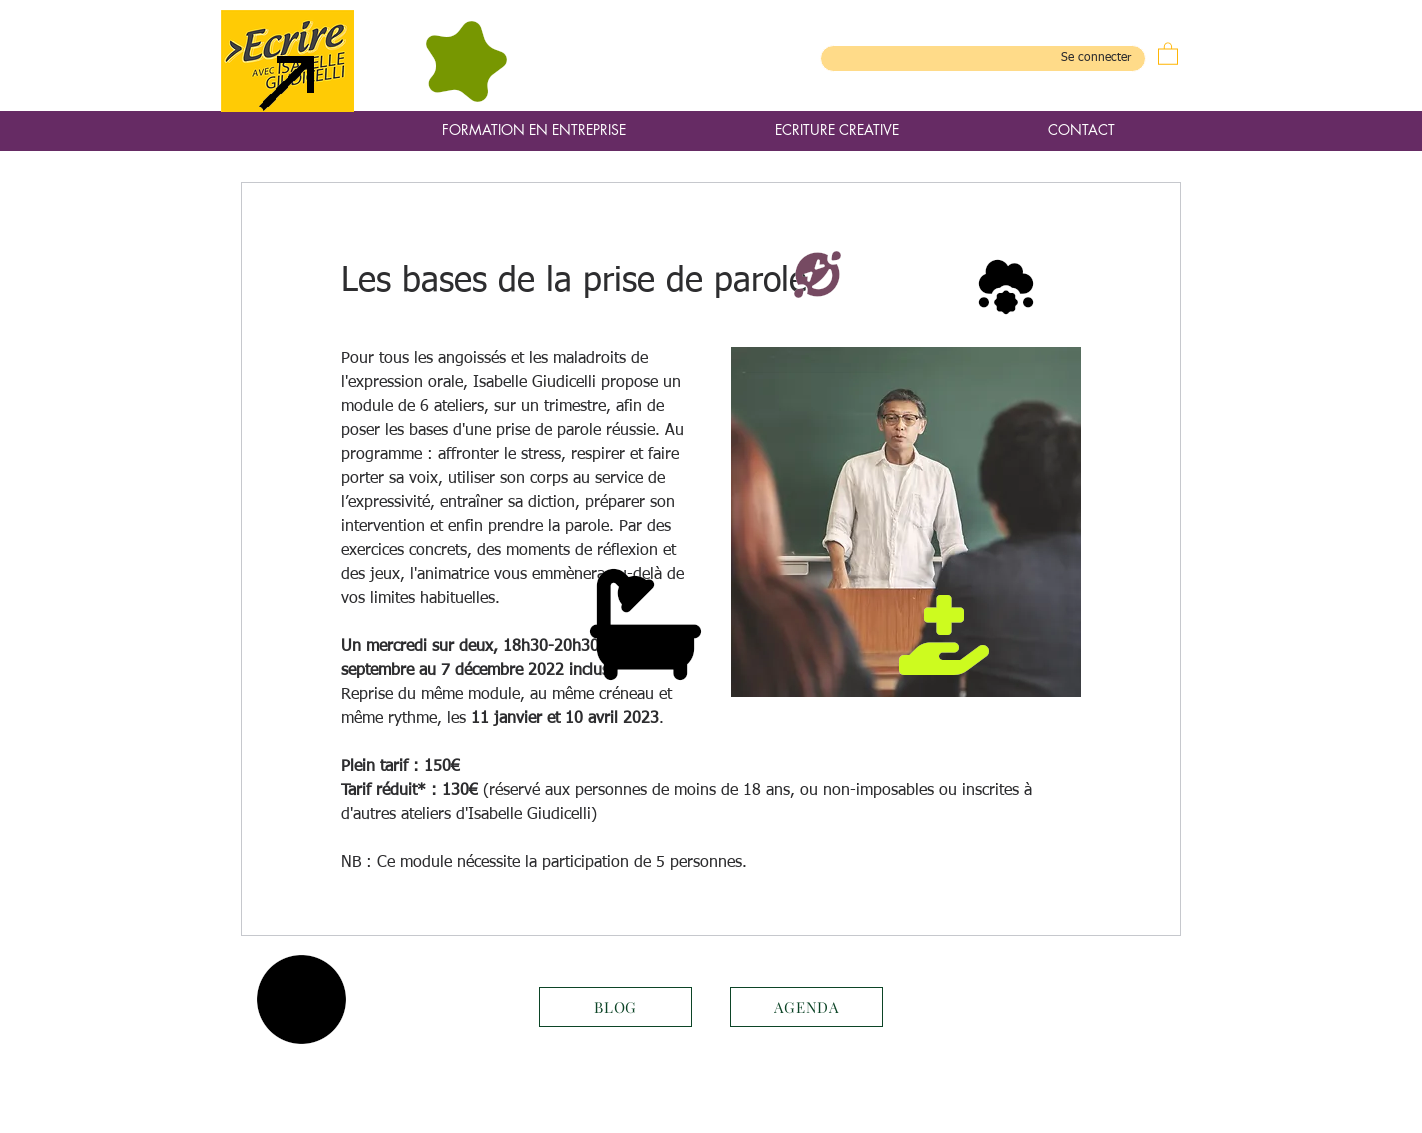 The width and height of the screenshot is (1422, 1133). Describe the element at coordinates (944, 635) in the screenshot. I see `access medical or healthcare services` at that location.